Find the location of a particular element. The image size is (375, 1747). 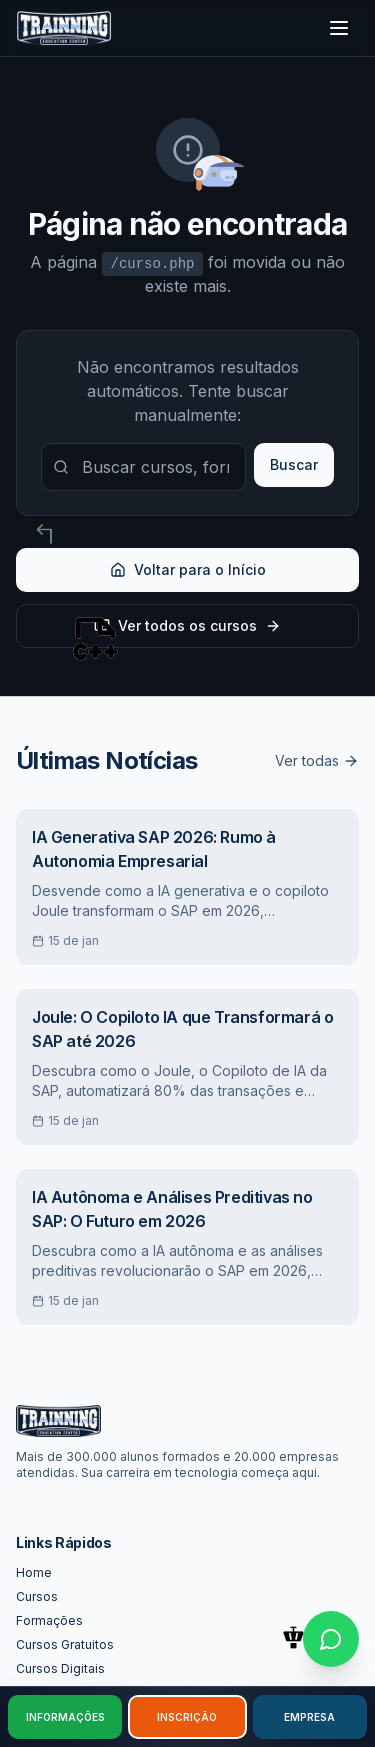

access air traffic control features is located at coordinates (293, 1637).